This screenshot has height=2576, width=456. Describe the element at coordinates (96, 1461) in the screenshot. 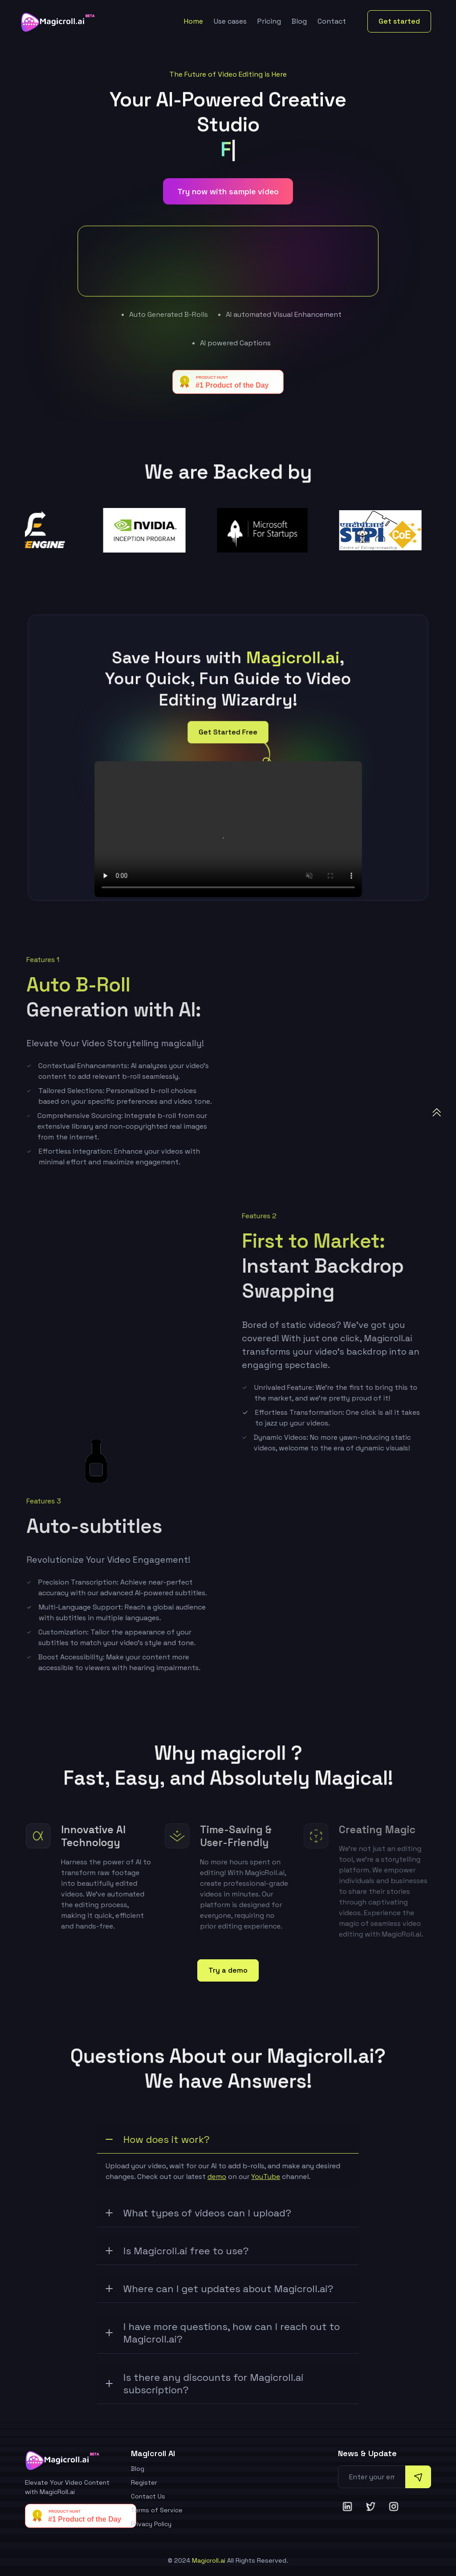

I see `browse wine selection or menu` at that location.